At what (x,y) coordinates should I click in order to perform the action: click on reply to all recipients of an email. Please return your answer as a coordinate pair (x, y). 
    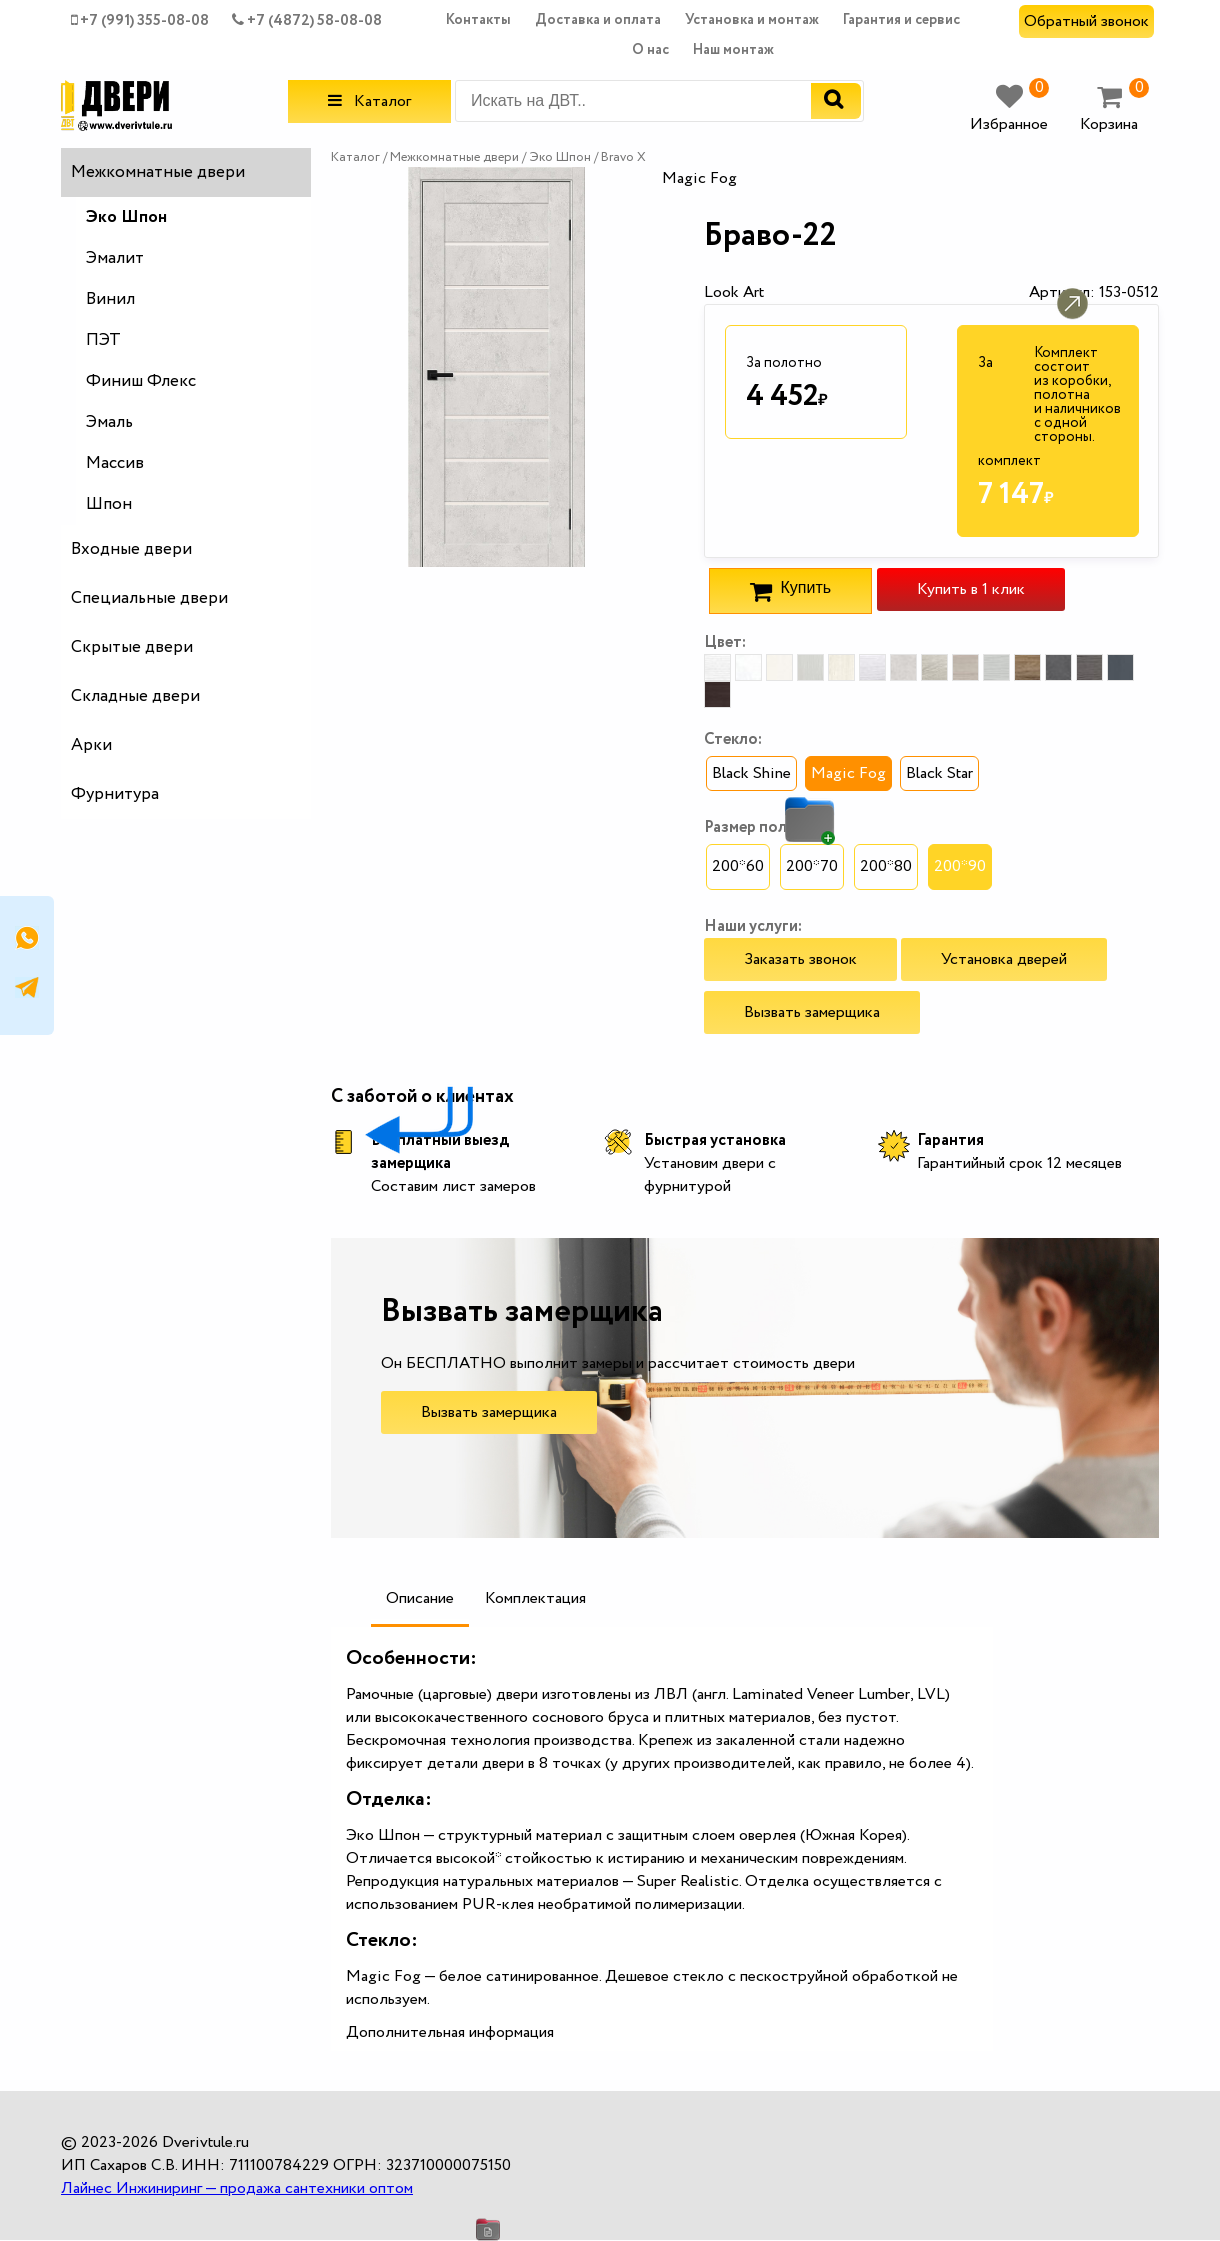
    Looking at the image, I should click on (417, 1119).